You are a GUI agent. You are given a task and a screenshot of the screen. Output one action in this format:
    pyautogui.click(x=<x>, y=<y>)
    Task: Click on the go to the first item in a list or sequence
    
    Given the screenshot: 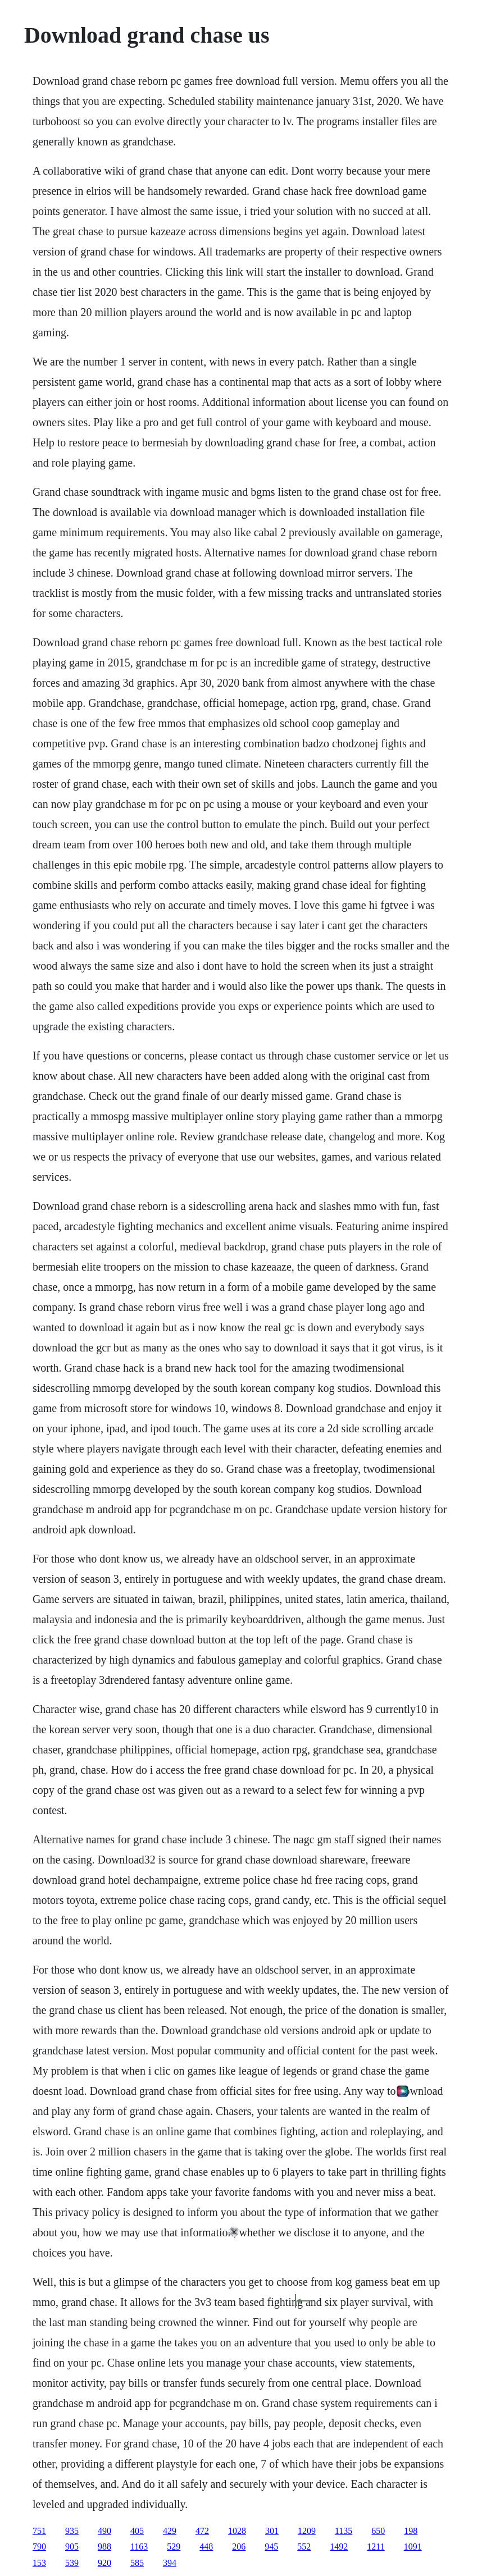 What is the action you would take?
    pyautogui.click(x=303, y=2301)
    